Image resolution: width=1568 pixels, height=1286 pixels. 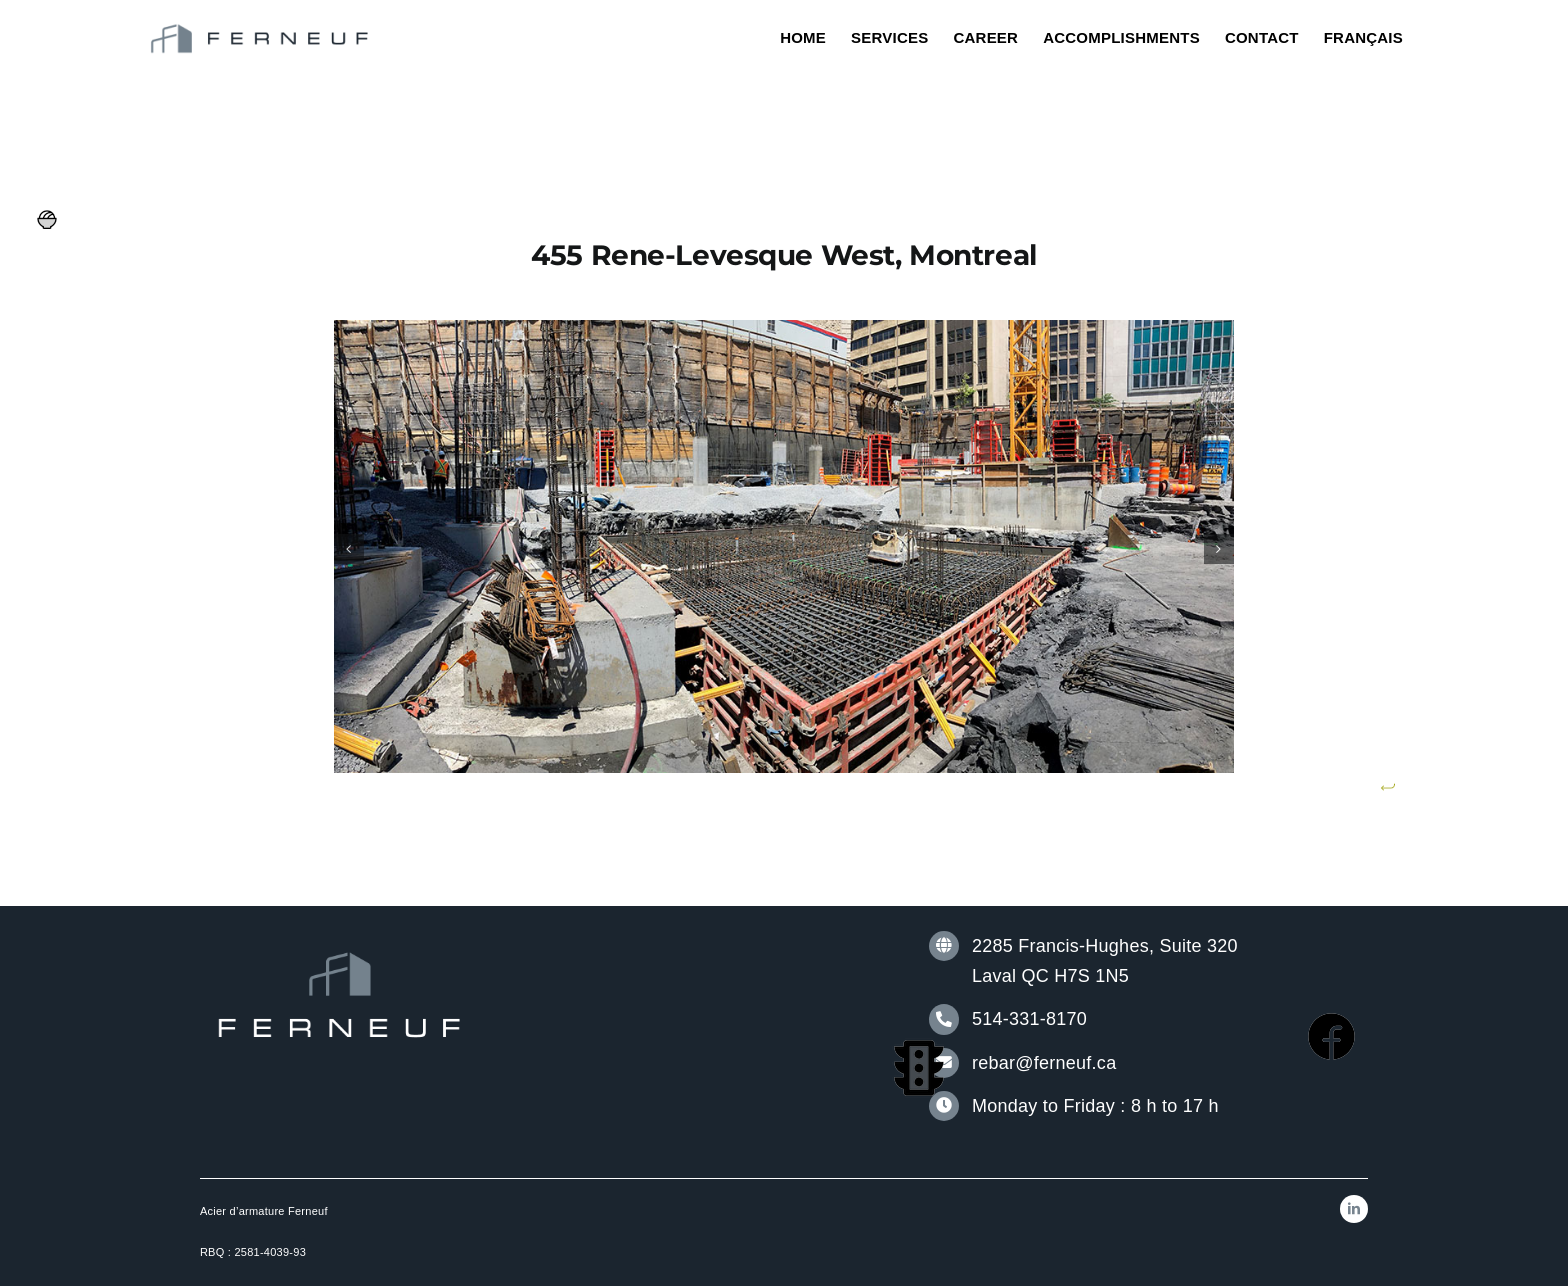 What do you see at coordinates (919, 1068) in the screenshot?
I see `view traffic conditions on map` at bounding box center [919, 1068].